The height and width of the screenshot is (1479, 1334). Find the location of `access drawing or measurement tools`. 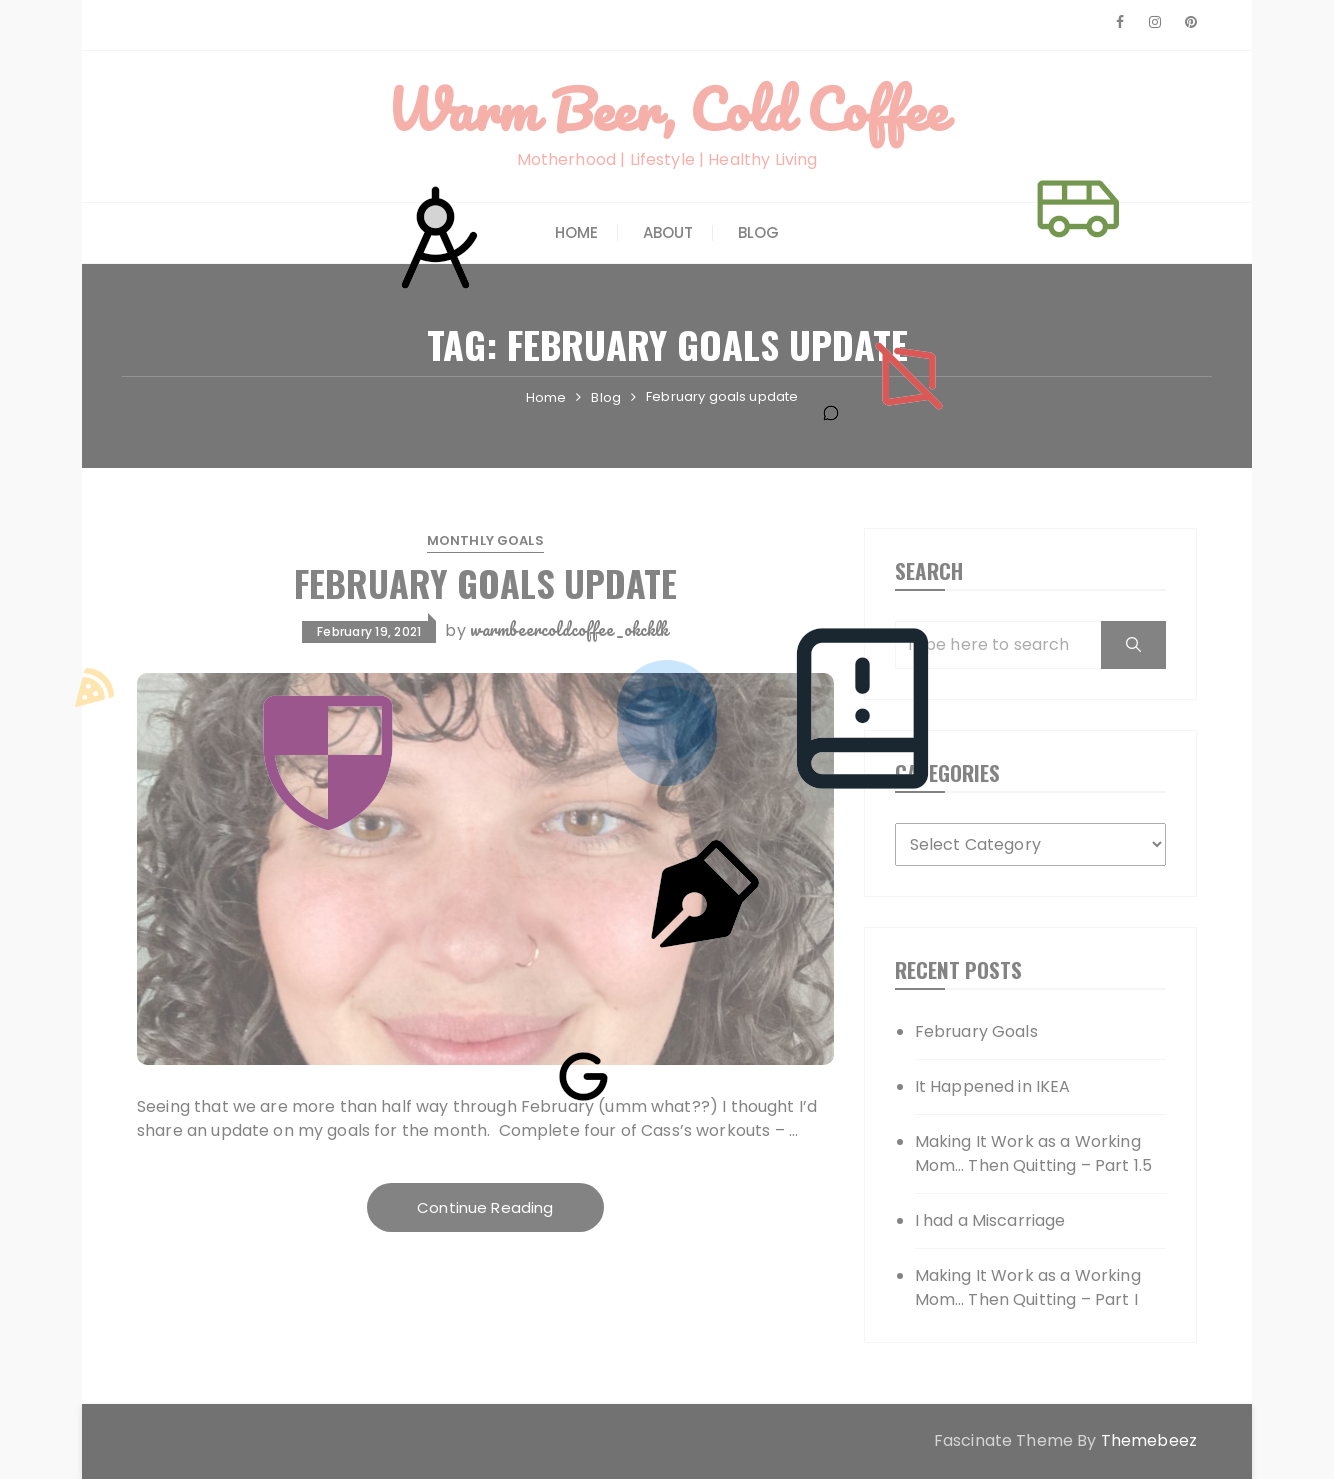

access drawing or measurement tools is located at coordinates (435, 239).